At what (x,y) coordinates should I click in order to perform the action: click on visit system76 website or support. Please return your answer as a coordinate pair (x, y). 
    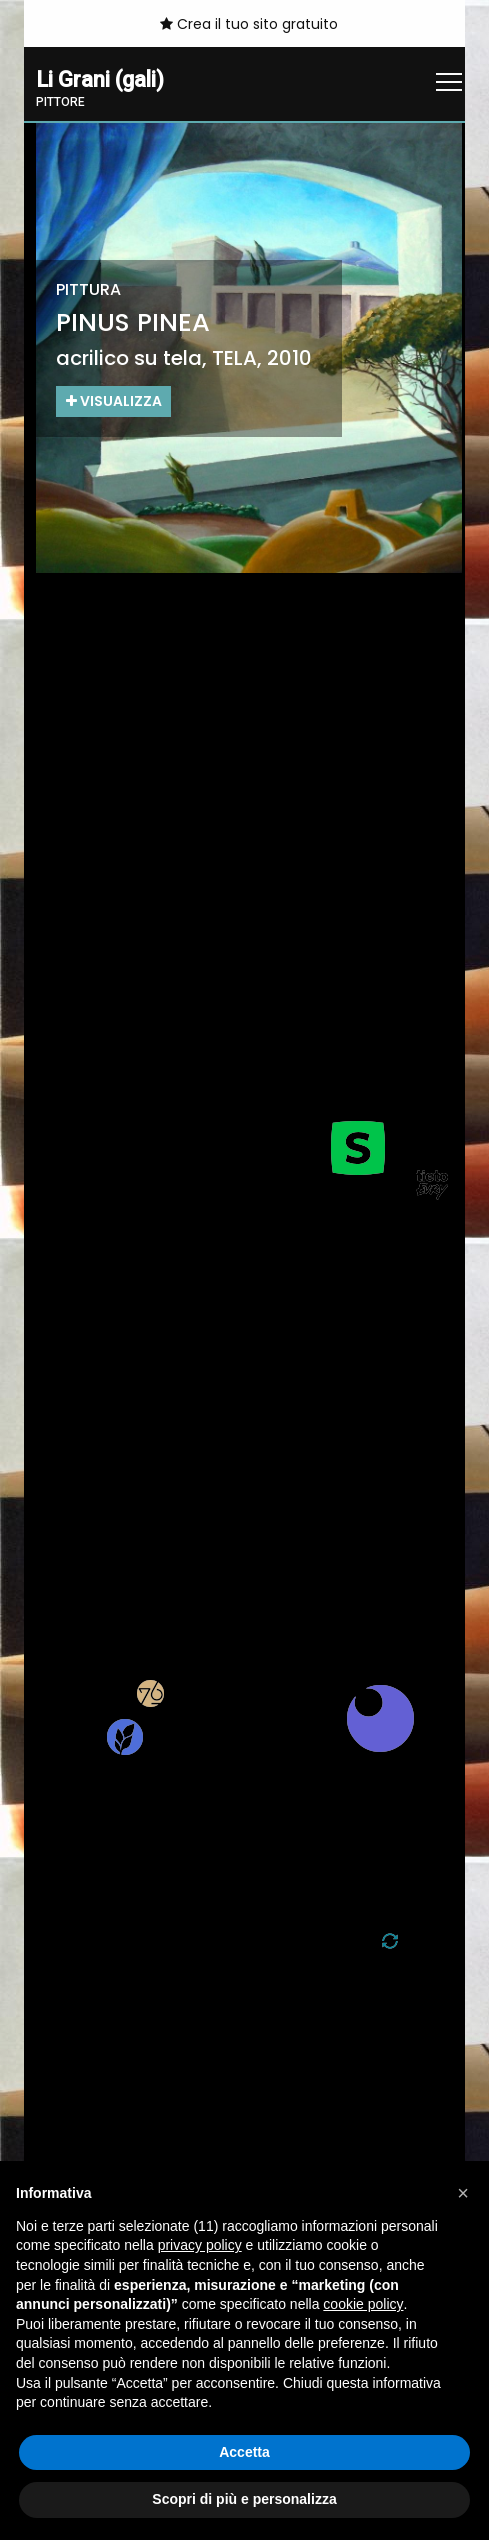
    Looking at the image, I should click on (150, 1693).